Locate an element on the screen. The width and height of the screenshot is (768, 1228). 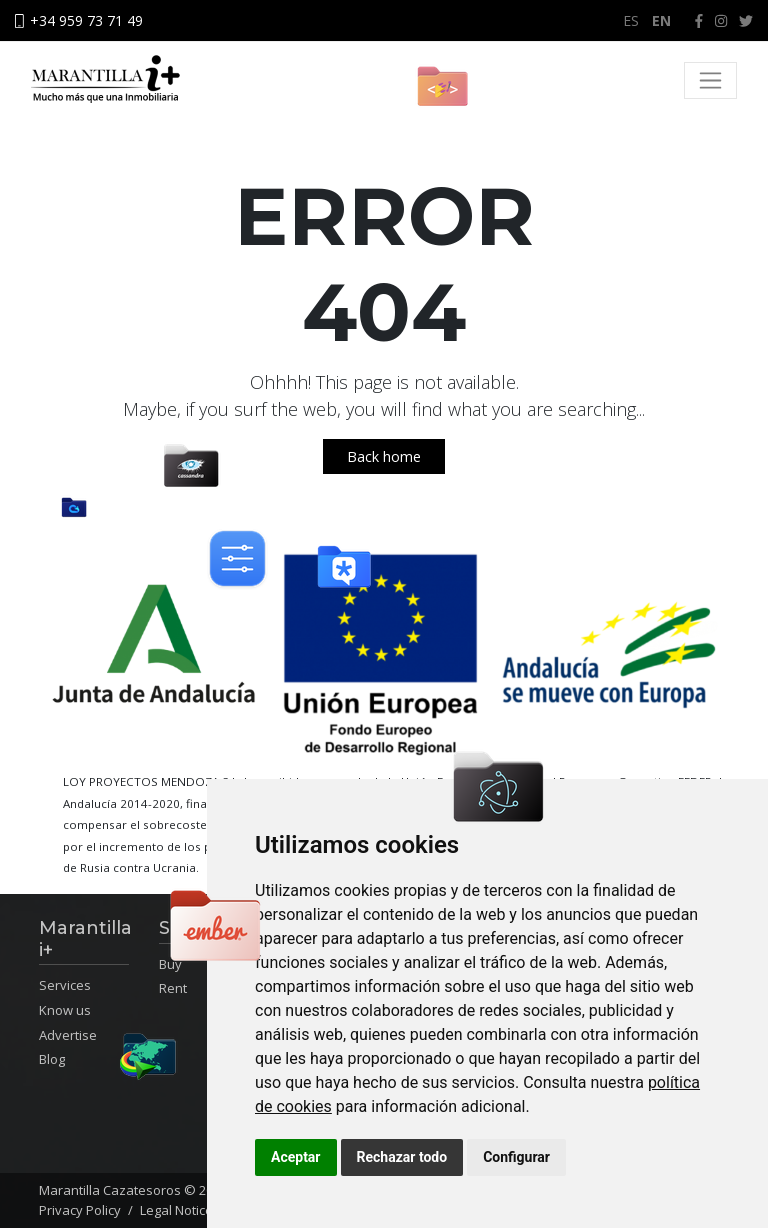
open Cassandra database project folder is located at coordinates (191, 467).